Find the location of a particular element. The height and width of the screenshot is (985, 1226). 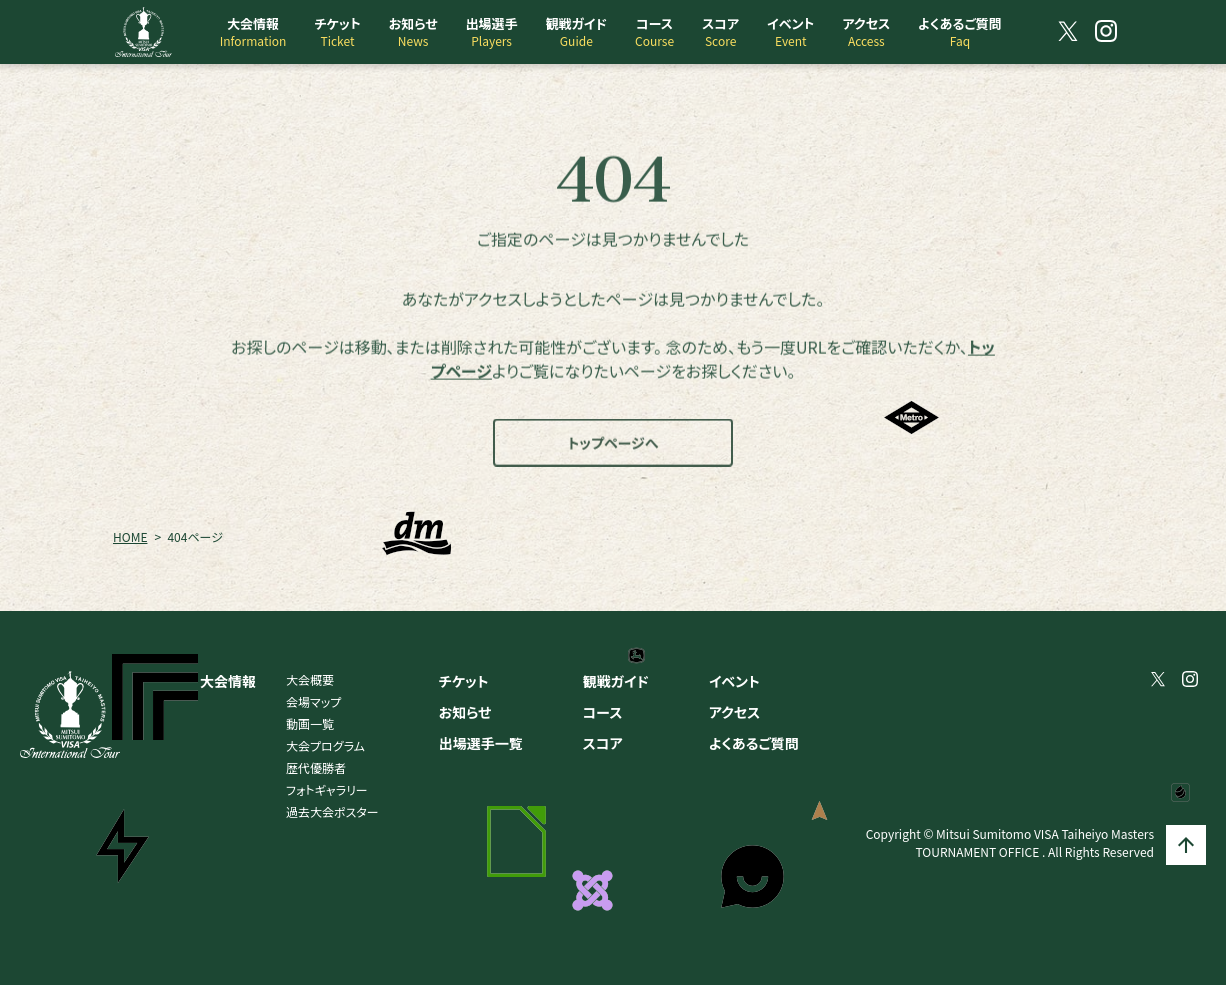

John Deere brand logo is located at coordinates (636, 655).